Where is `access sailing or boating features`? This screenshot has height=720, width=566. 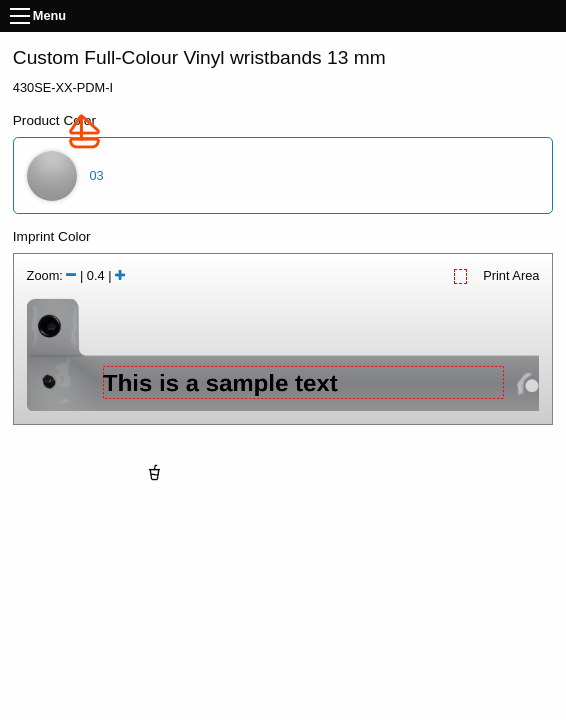 access sailing or boating features is located at coordinates (84, 131).